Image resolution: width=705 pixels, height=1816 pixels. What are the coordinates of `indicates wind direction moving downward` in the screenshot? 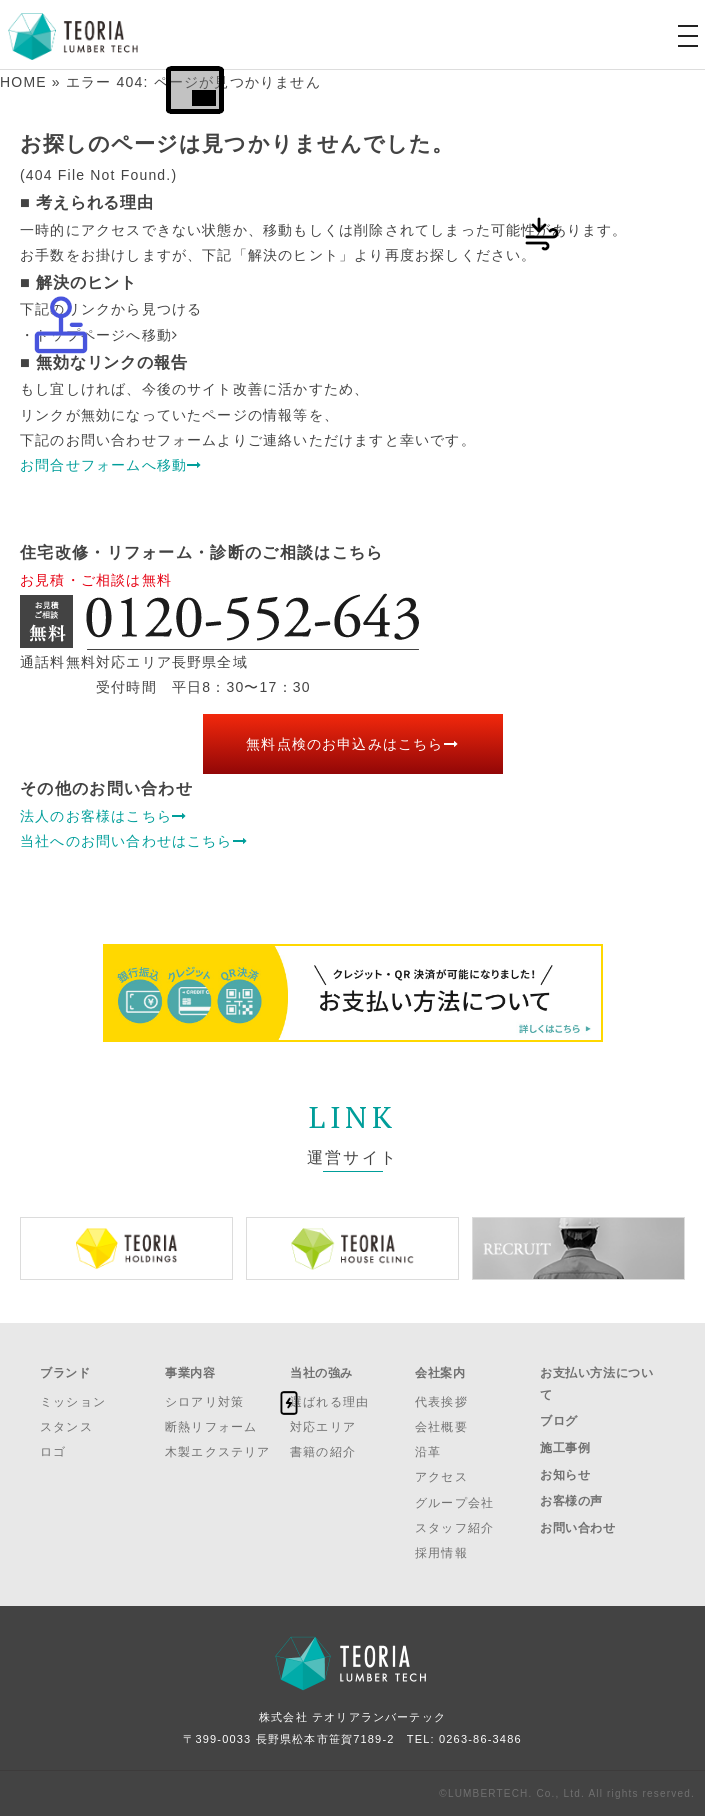 It's located at (542, 234).